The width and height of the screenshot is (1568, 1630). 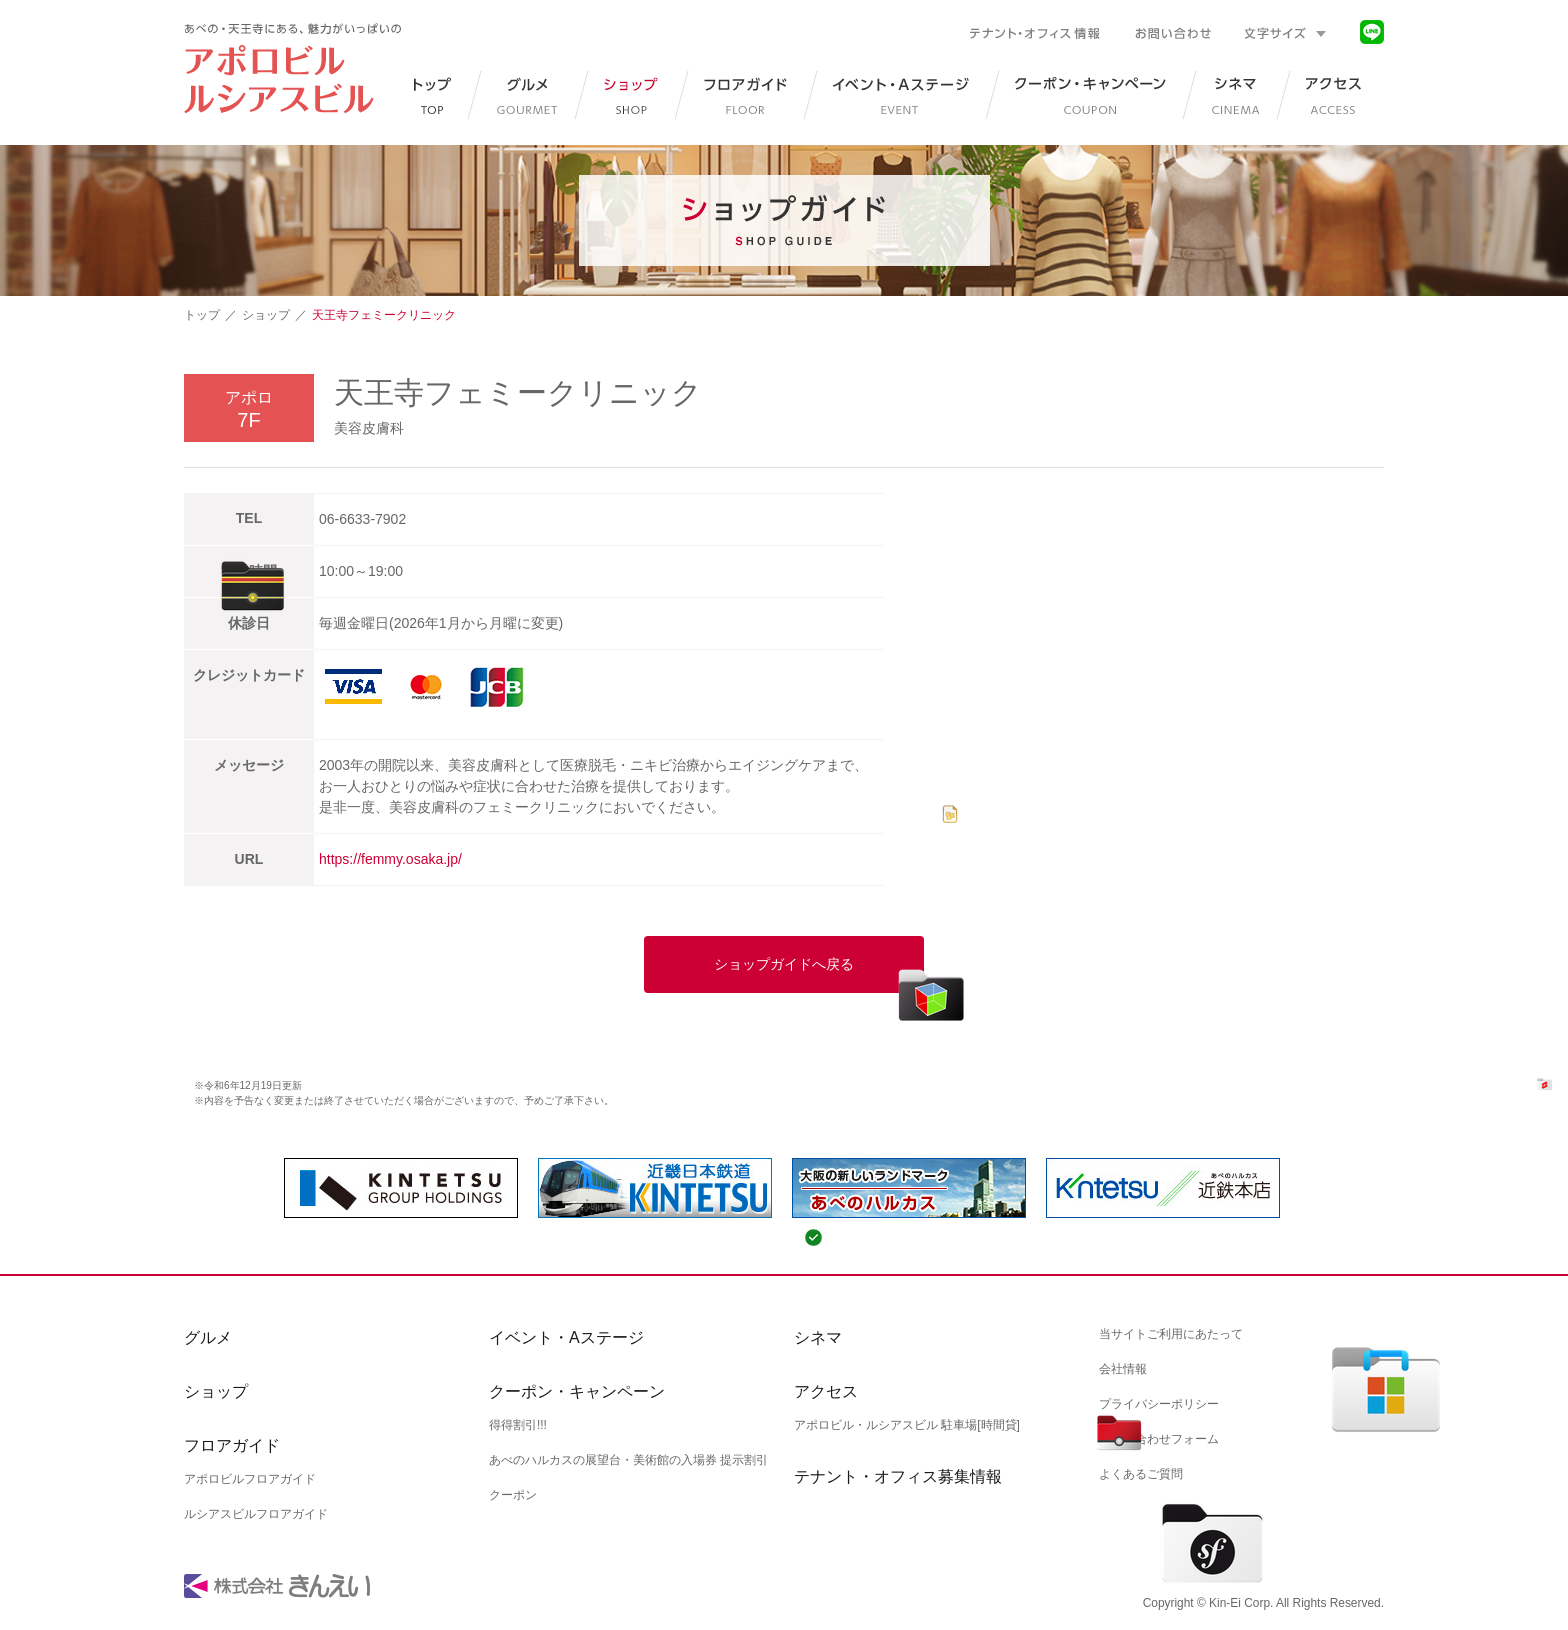 I want to click on a libreoffice draw document file, so click(x=950, y=814).